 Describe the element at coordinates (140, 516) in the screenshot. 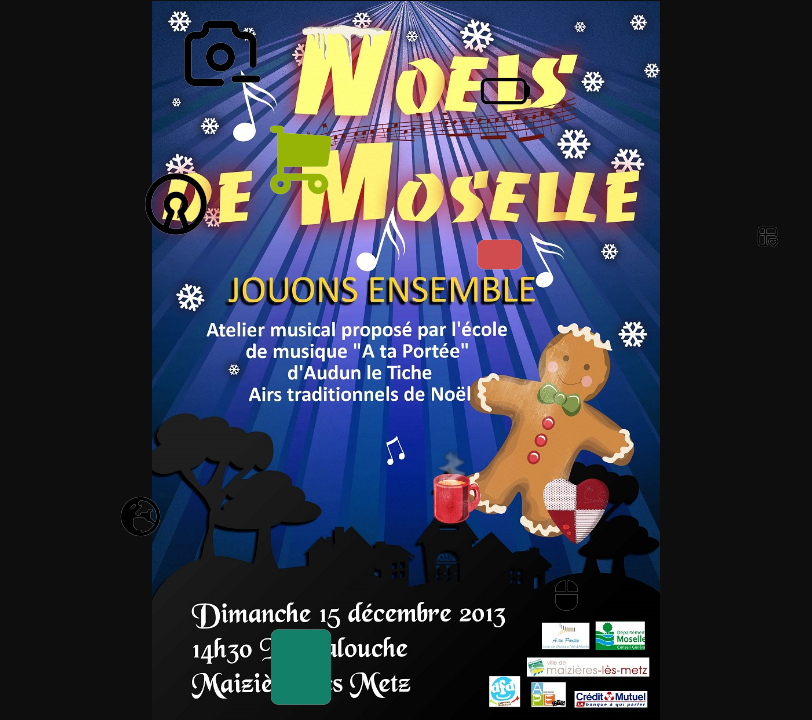

I see `switch to international or global settings` at that location.